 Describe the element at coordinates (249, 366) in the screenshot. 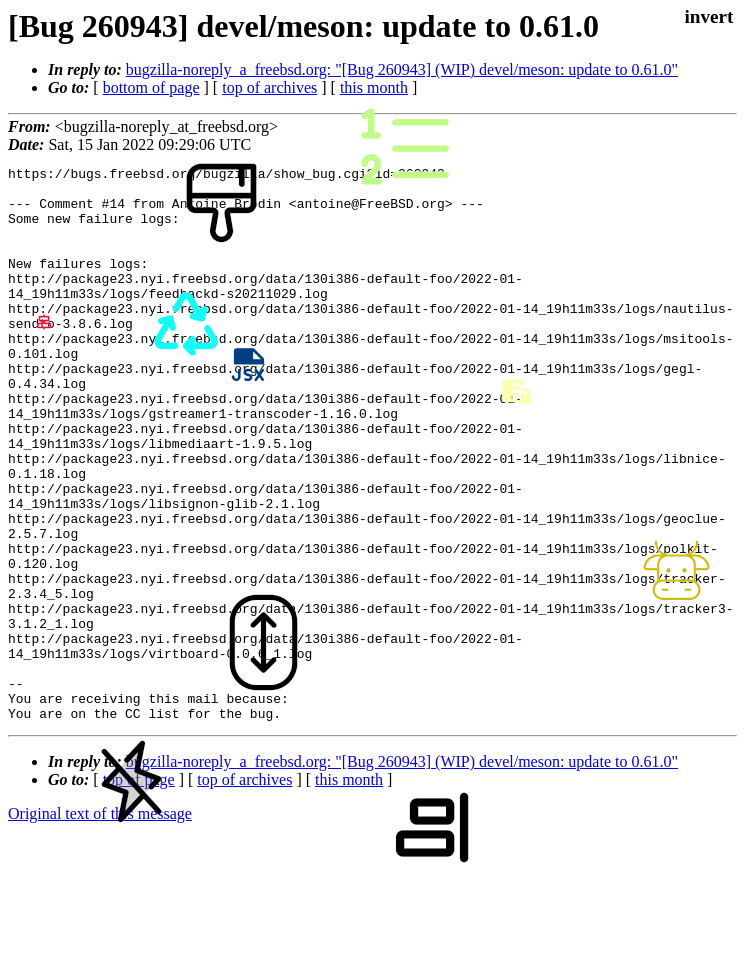

I see `a JSX file type indicator` at that location.